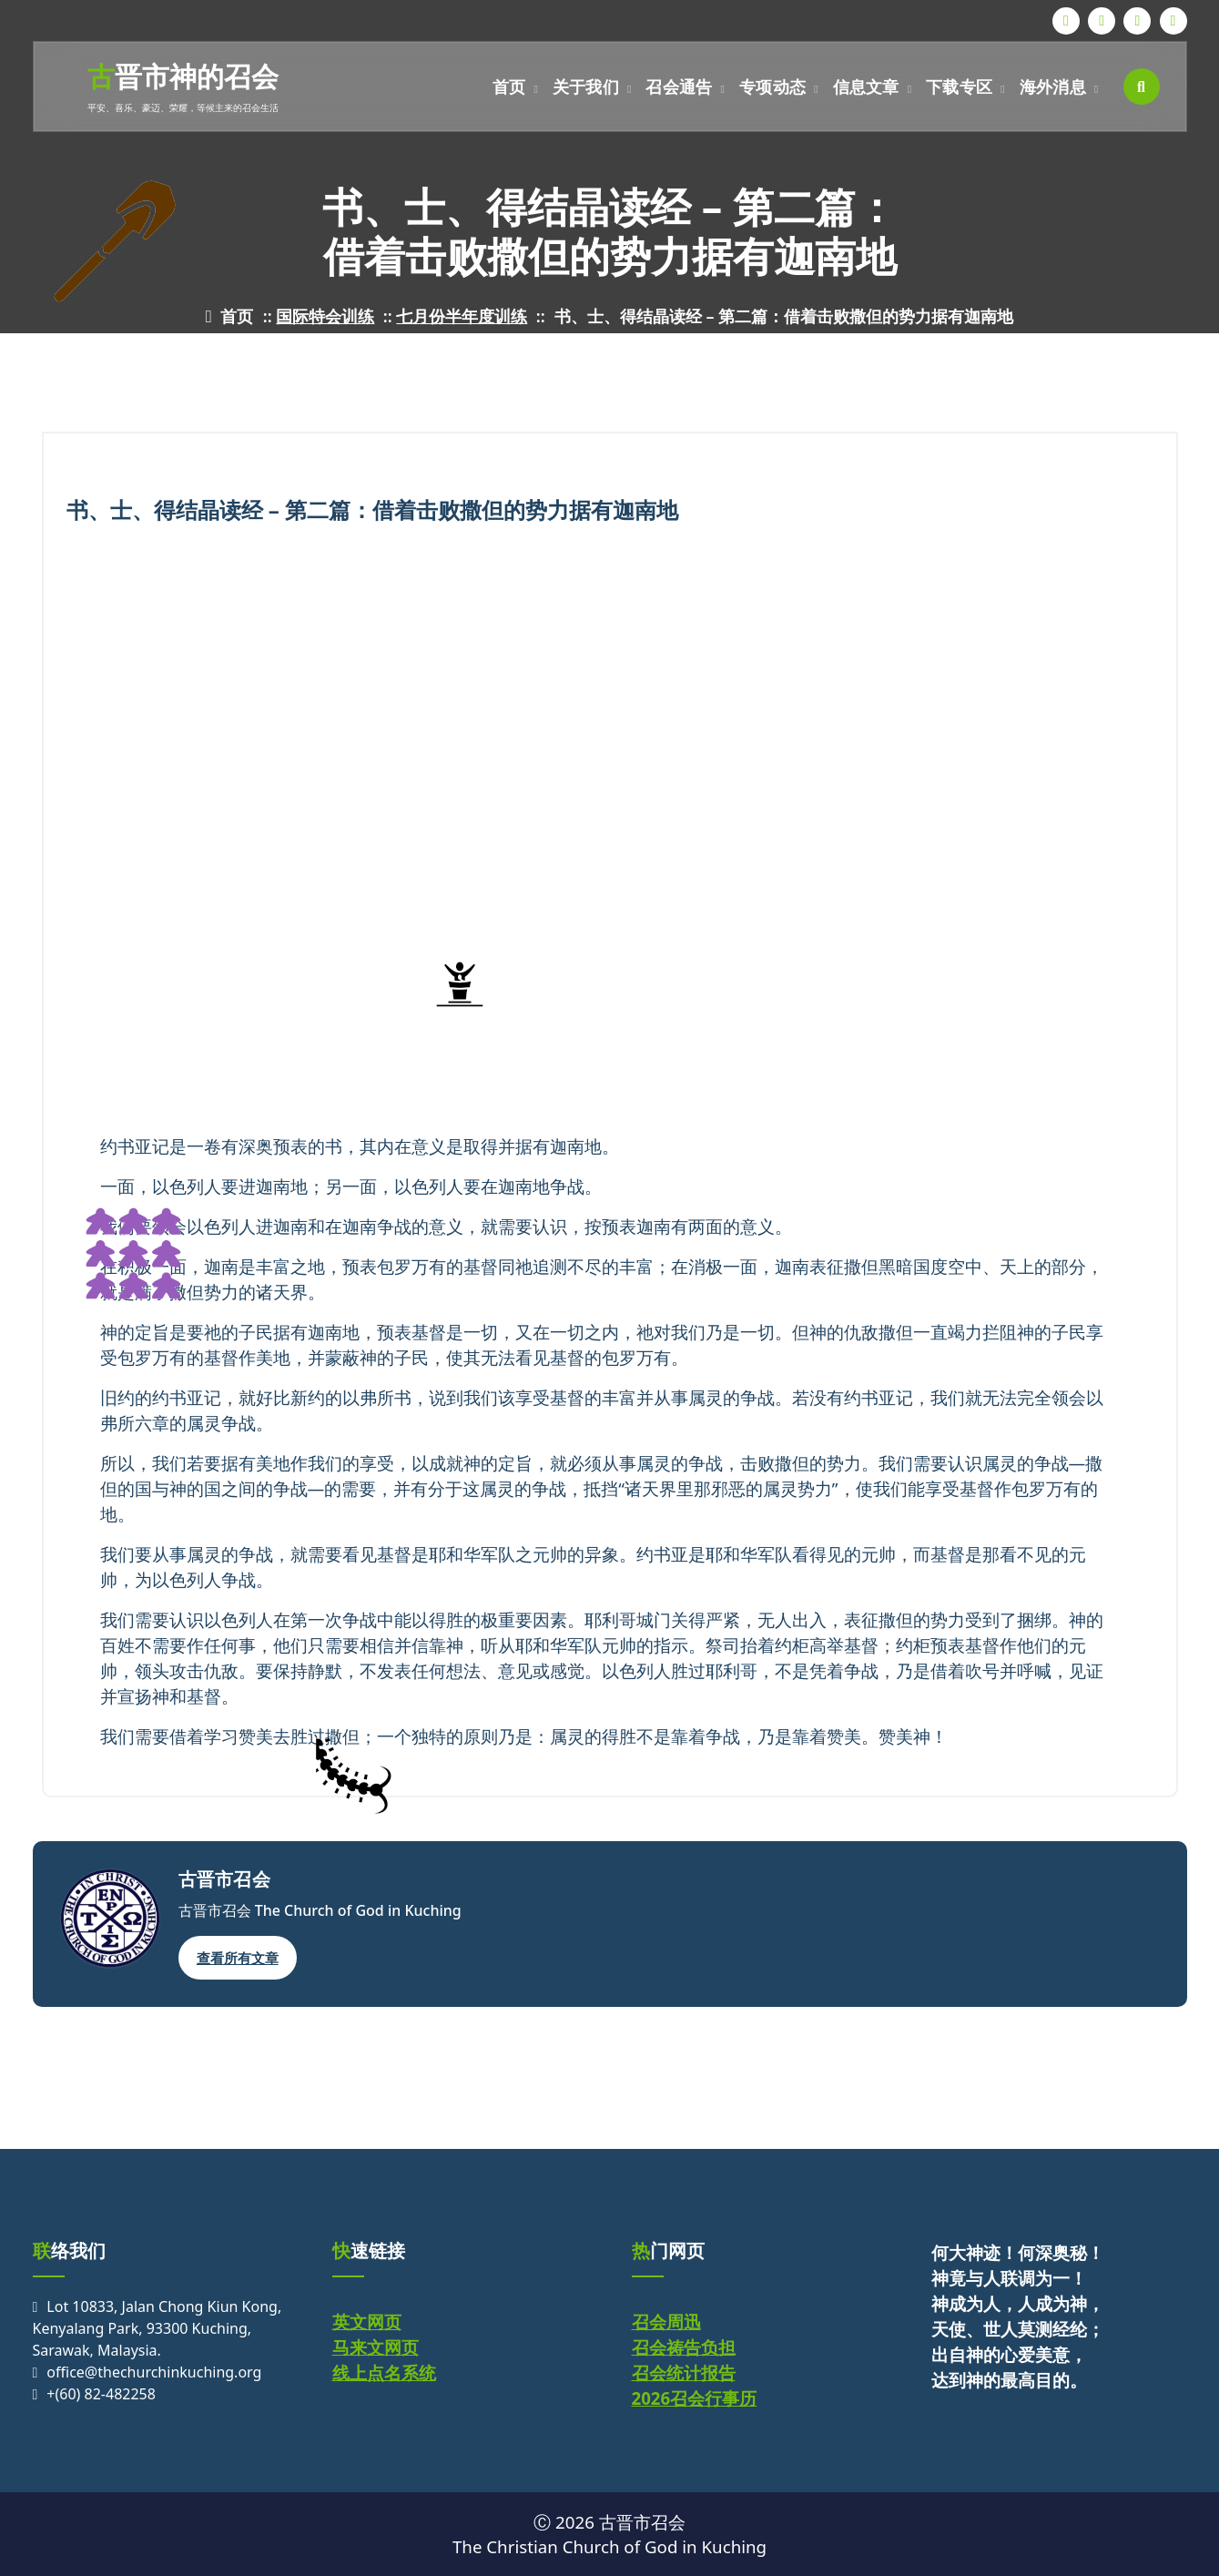  What do you see at coordinates (115, 244) in the screenshot?
I see `equip digging or excavation tool` at bounding box center [115, 244].